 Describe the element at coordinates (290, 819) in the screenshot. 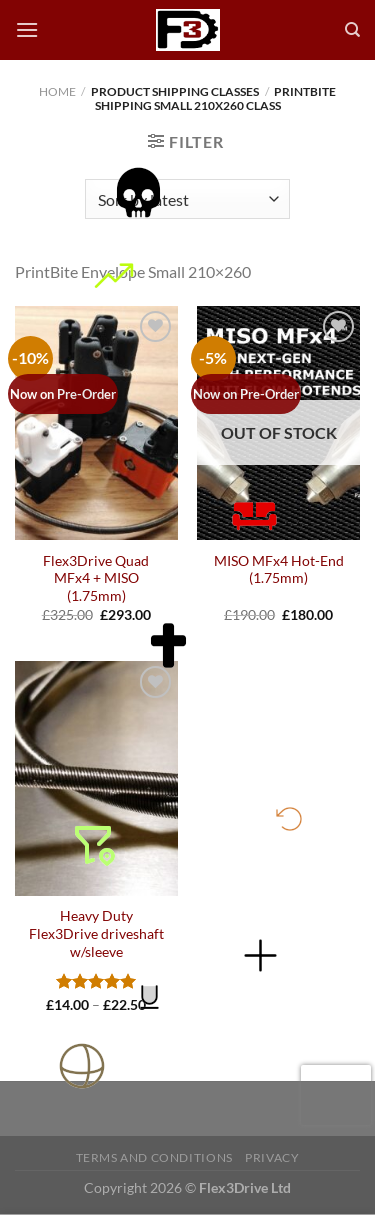

I see `undo the last action` at that location.